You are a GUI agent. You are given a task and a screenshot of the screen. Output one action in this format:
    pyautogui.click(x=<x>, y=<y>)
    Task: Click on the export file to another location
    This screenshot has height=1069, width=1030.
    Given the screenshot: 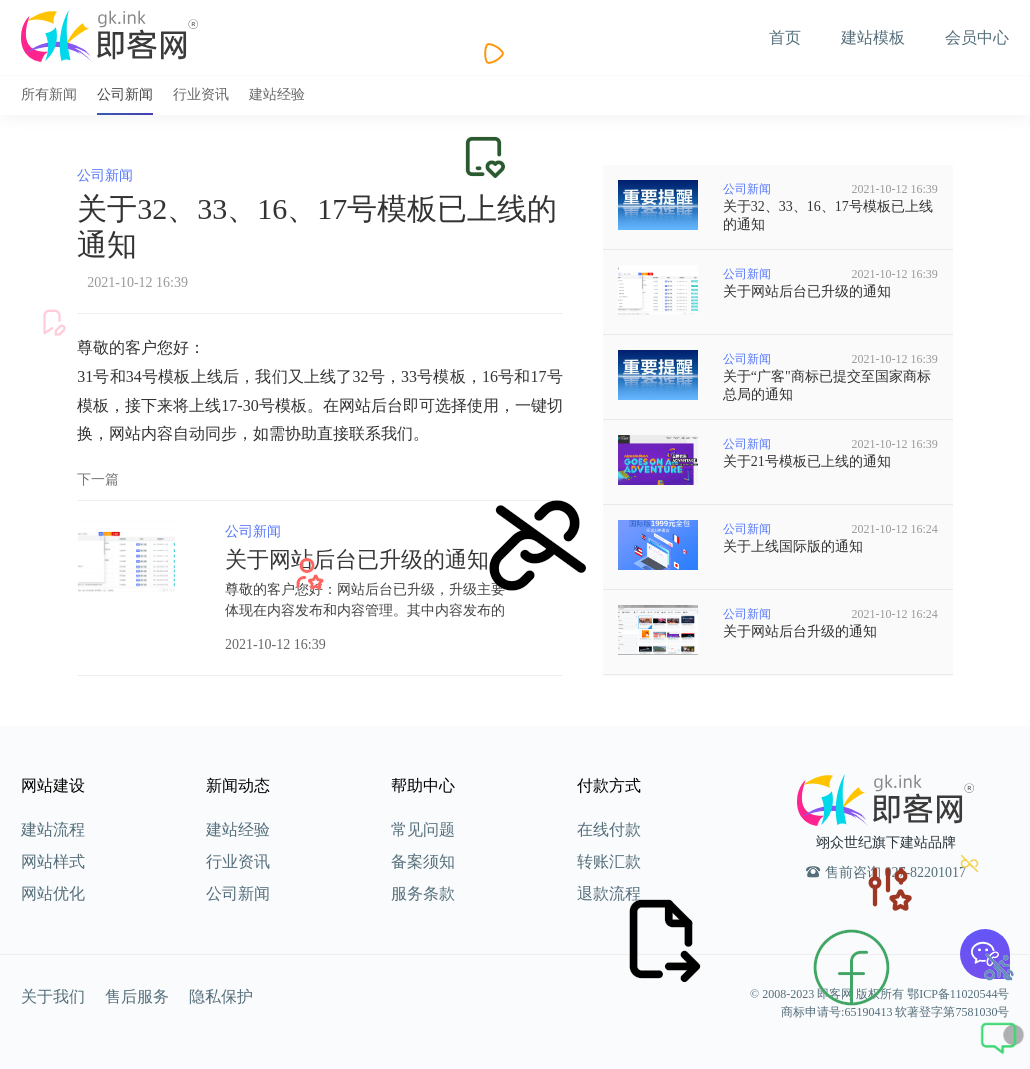 What is the action you would take?
    pyautogui.click(x=661, y=939)
    